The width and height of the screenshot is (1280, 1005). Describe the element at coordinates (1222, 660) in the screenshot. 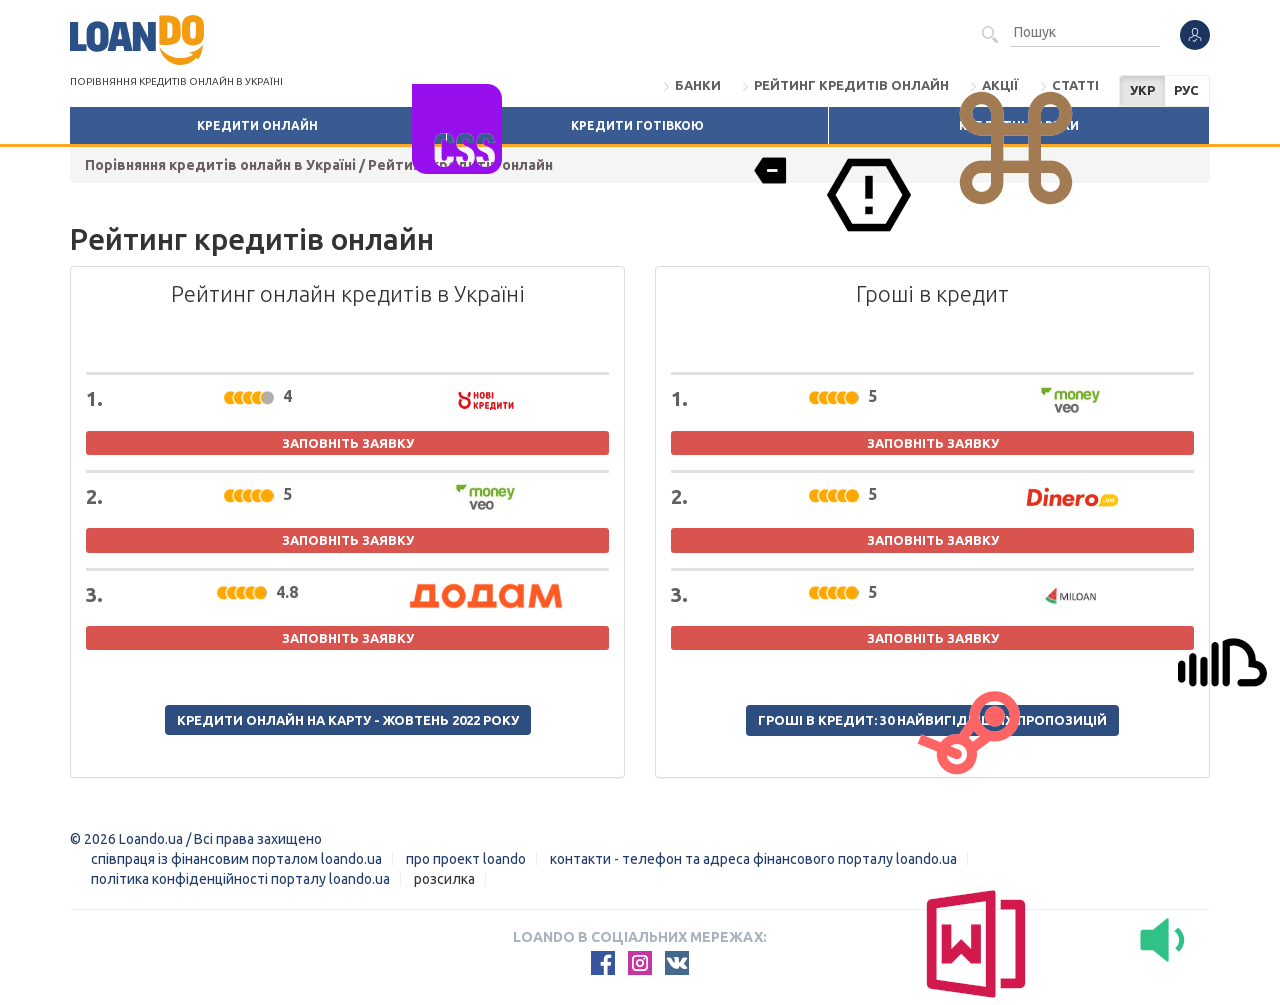

I see `open soundcloud app` at that location.